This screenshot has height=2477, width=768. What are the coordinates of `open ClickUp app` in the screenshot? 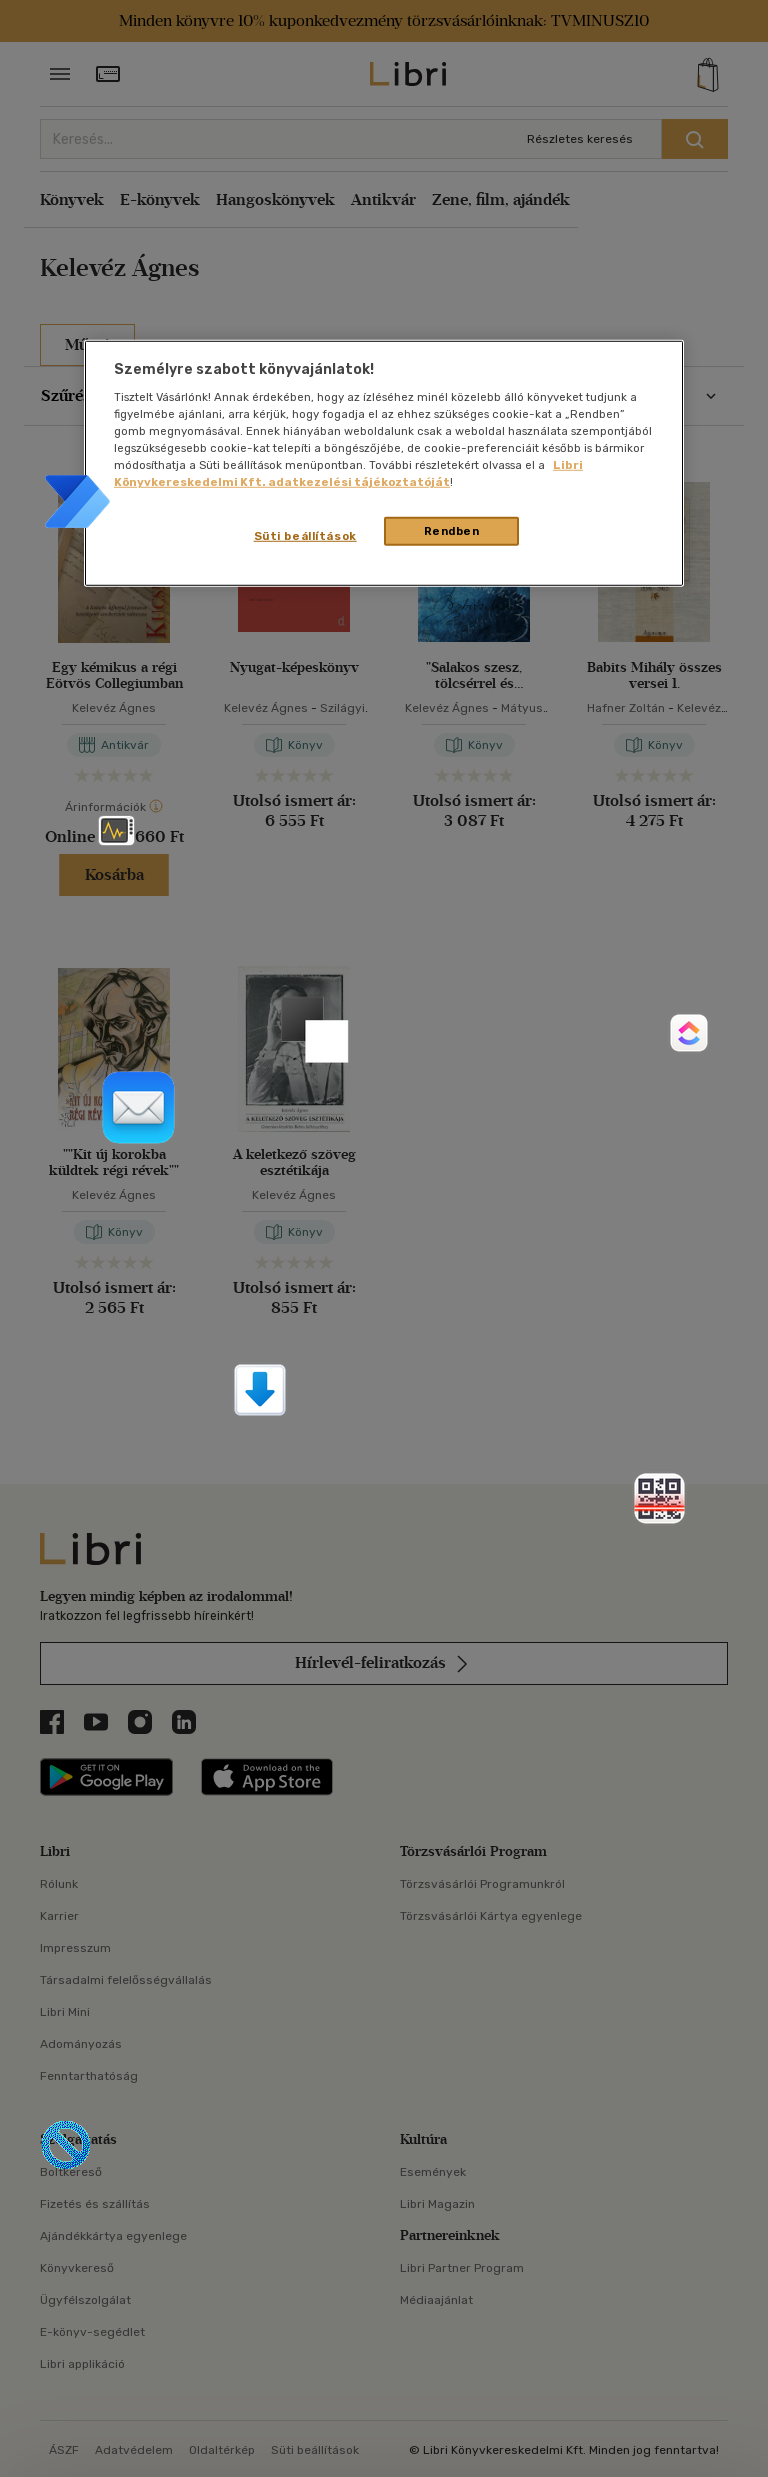 It's located at (689, 1033).